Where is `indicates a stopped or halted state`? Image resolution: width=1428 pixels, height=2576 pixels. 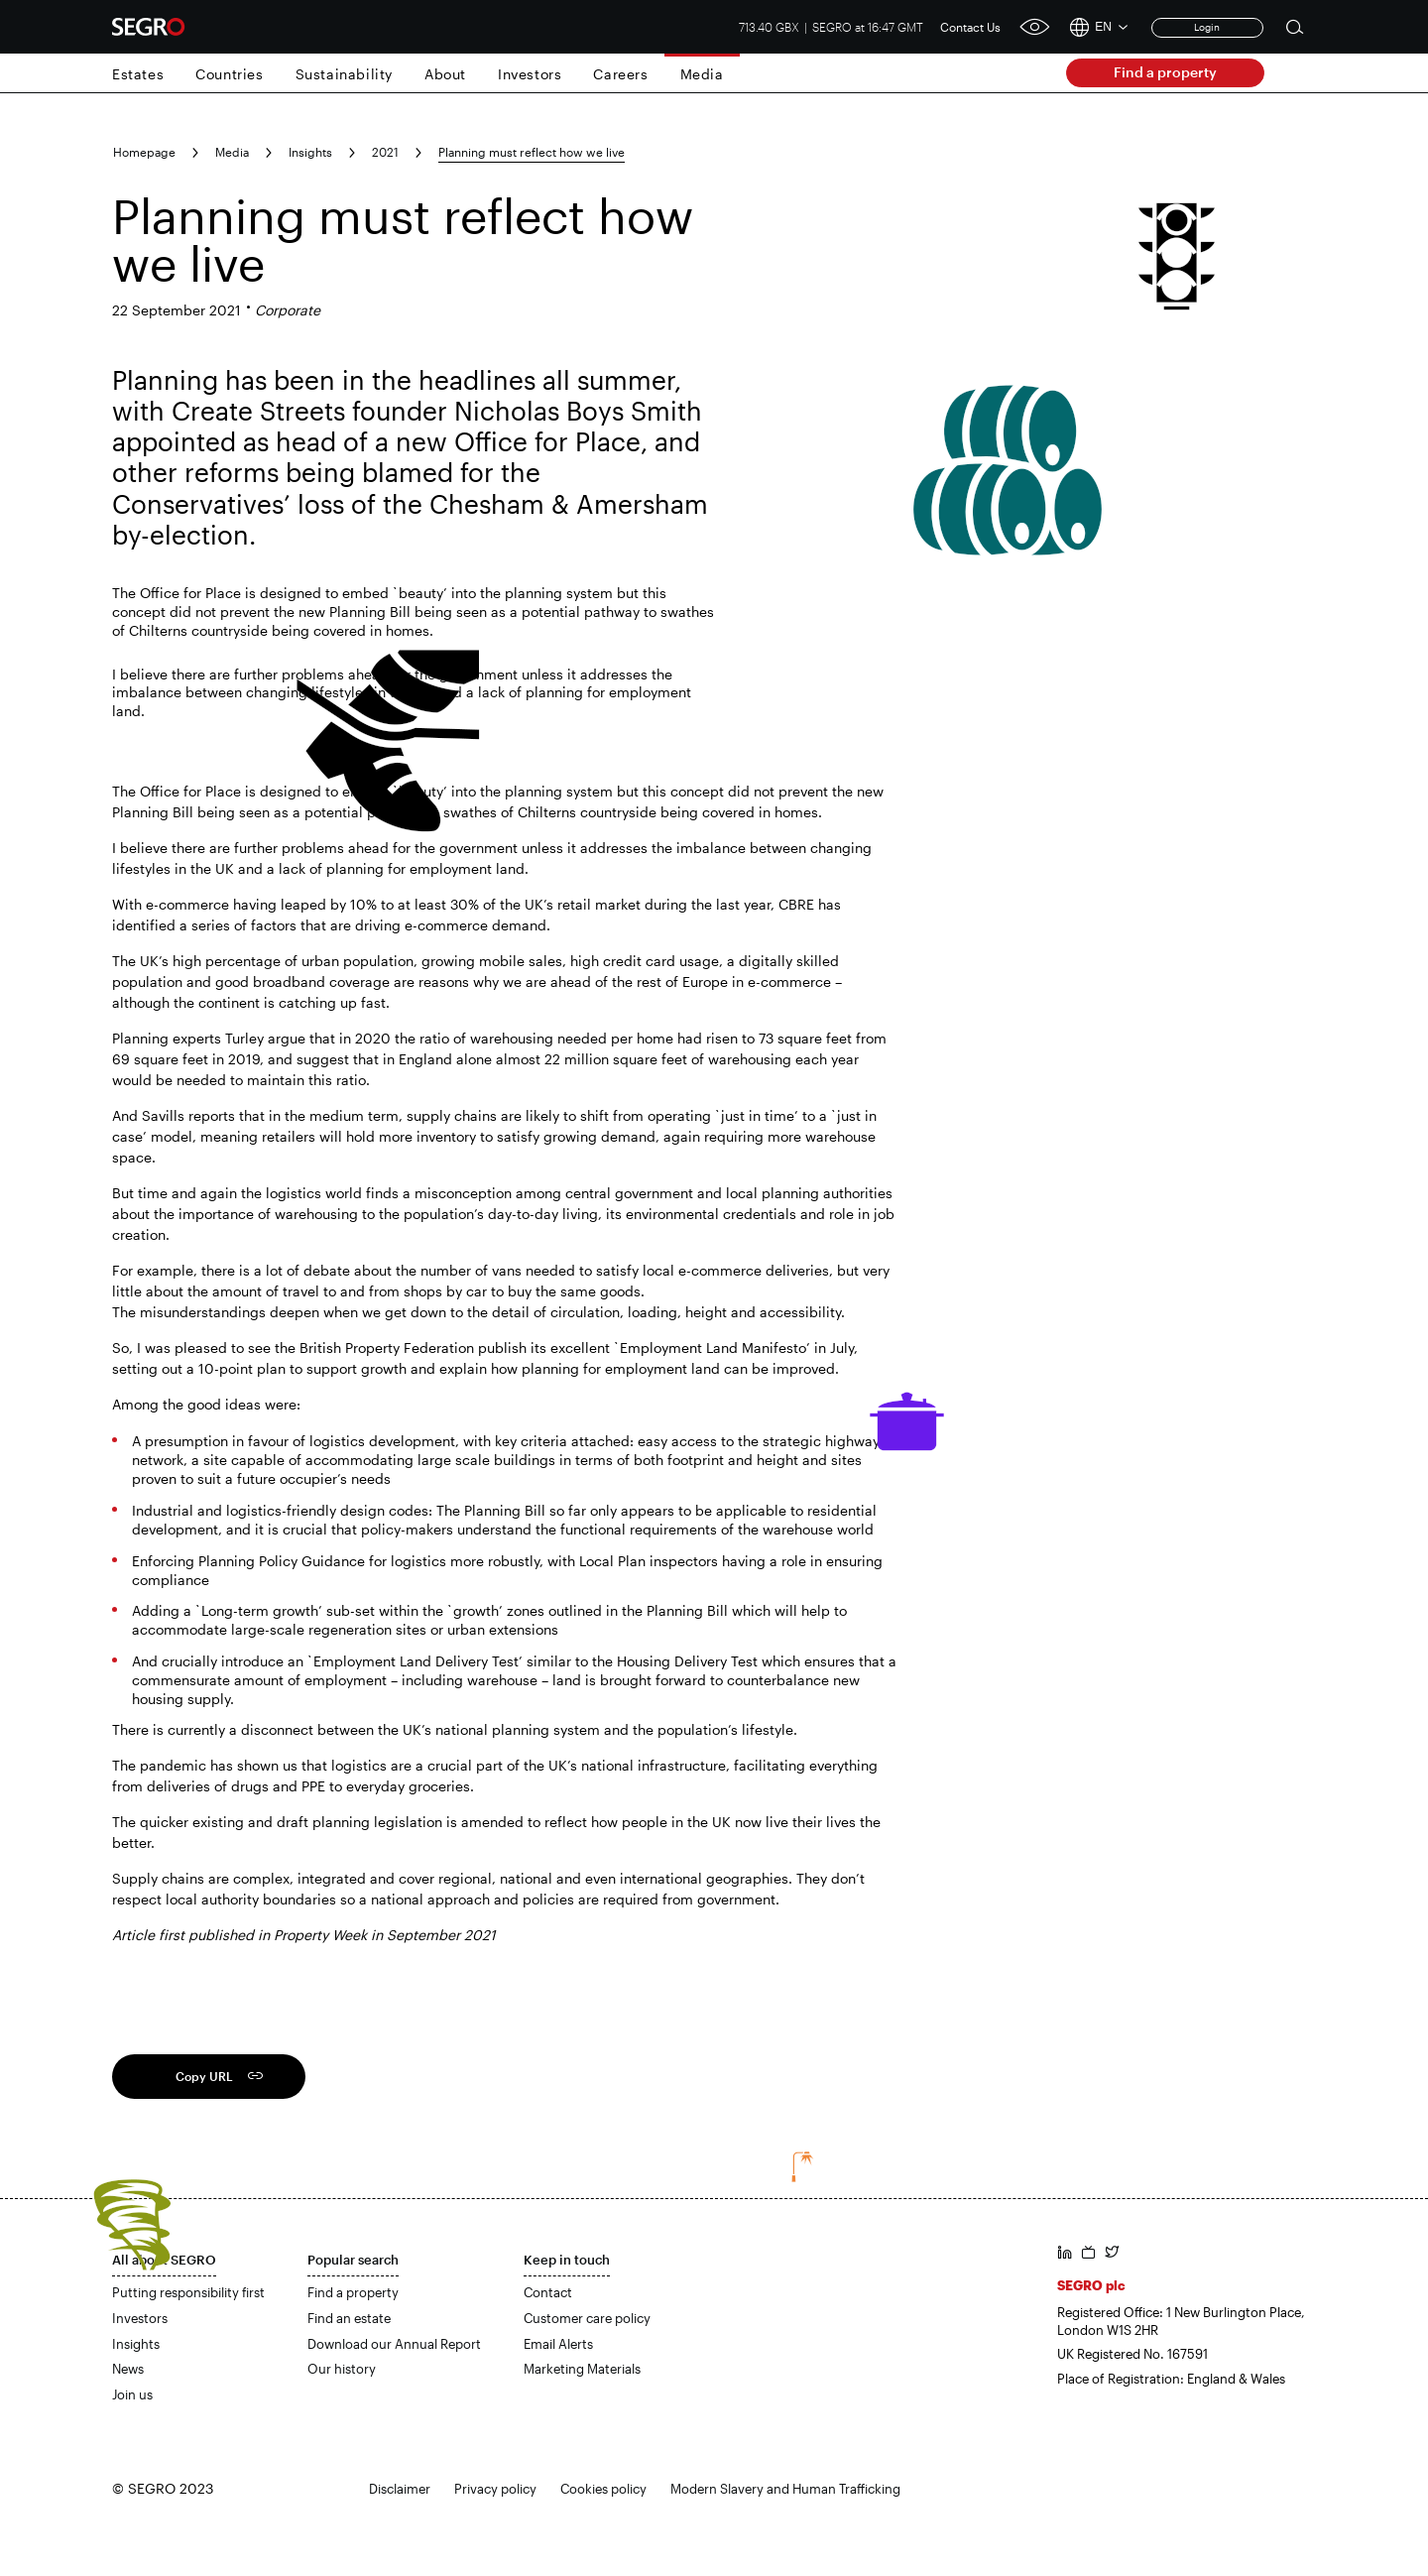 indicates a stopped or halted state is located at coordinates (1176, 256).